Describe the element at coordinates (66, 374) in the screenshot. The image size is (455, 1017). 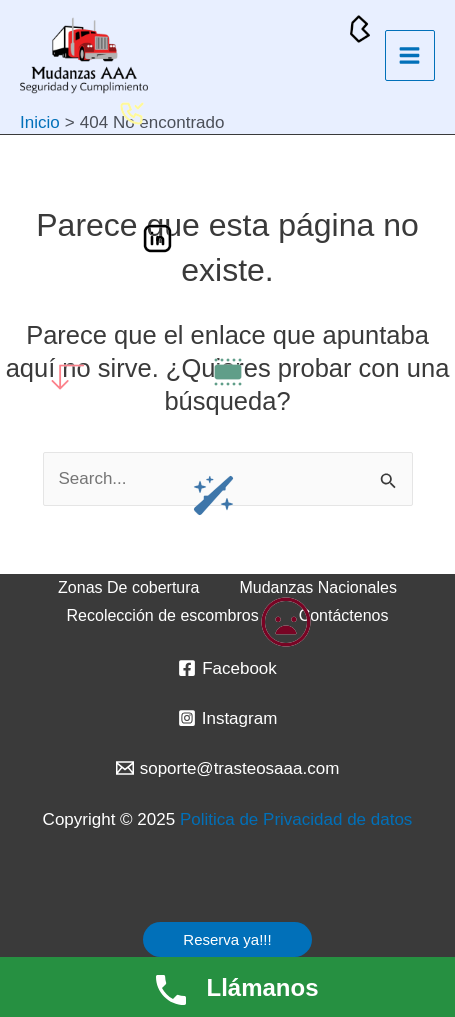
I see `go back and down in navigation` at that location.